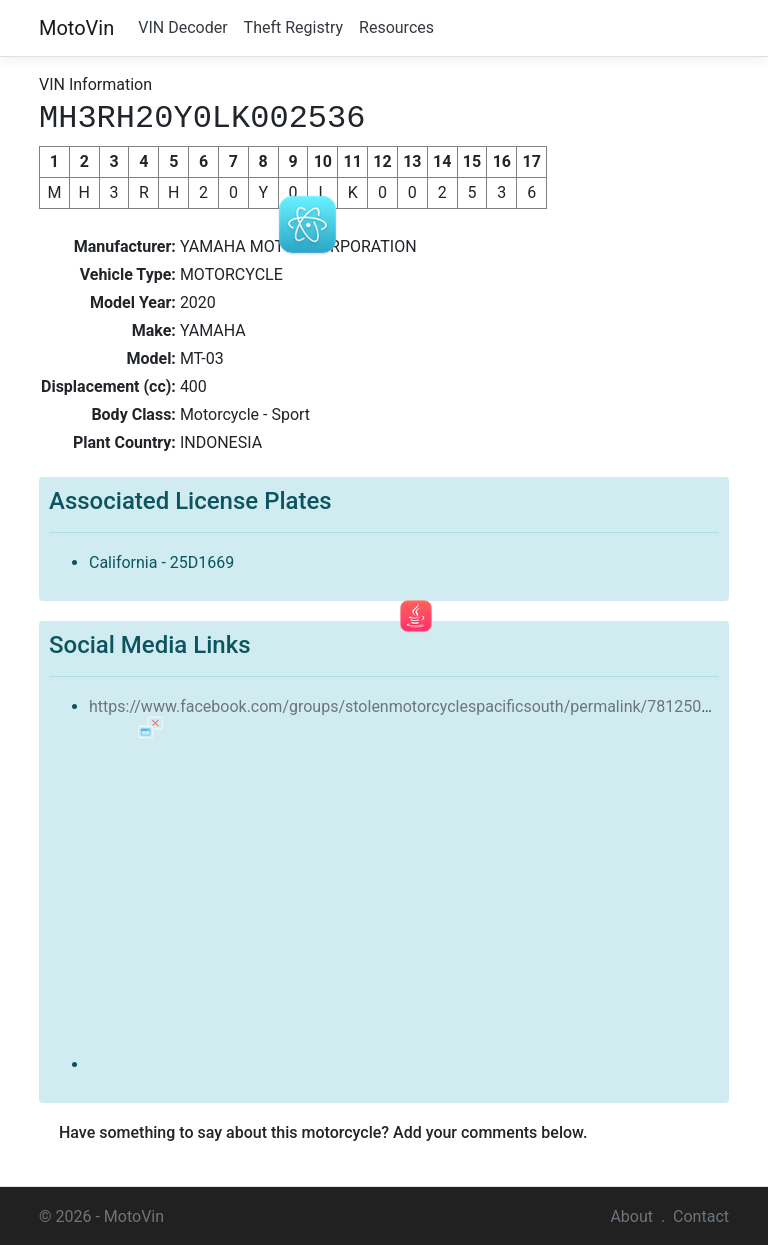 Image resolution: width=768 pixels, height=1245 pixels. Describe the element at coordinates (416, 616) in the screenshot. I see `launch java application` at that location.